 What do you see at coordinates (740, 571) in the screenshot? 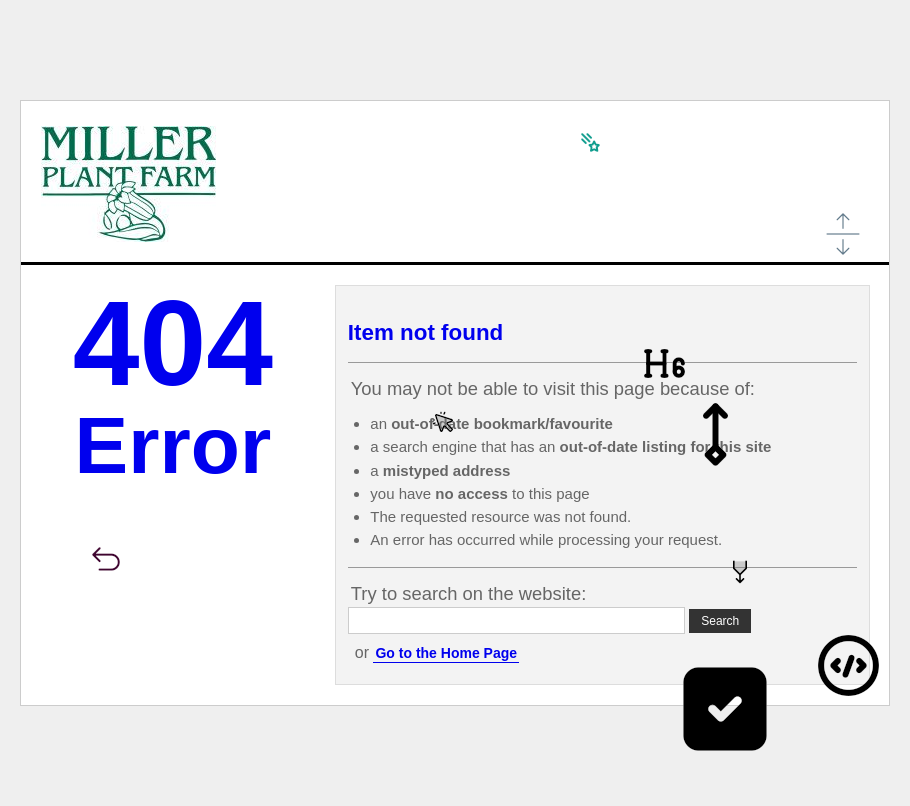
I see `merge branches or items together` at bounding box center [740, 571].